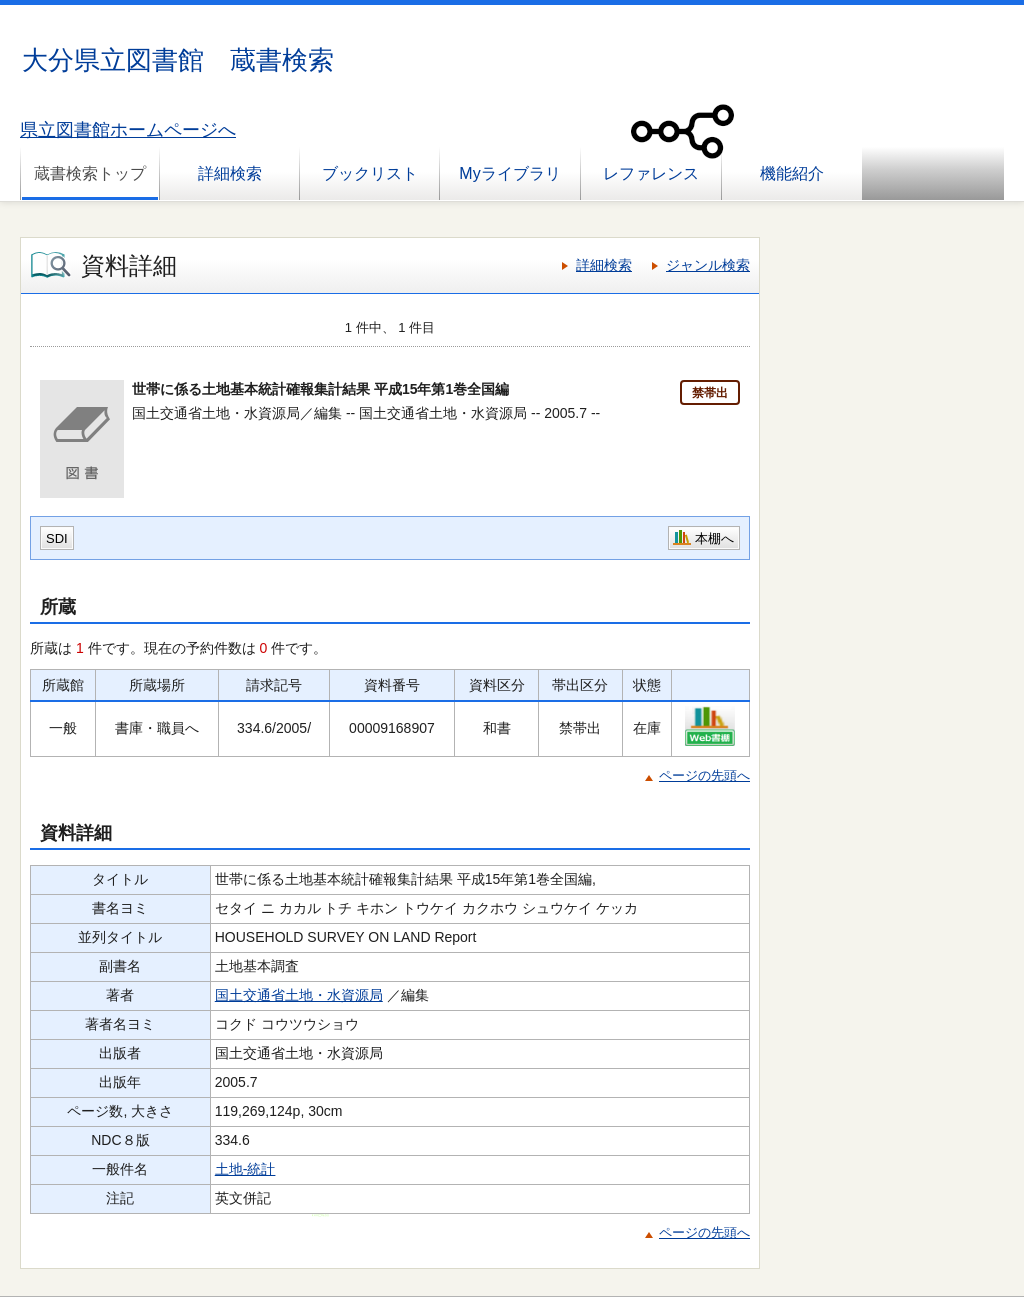  Describe the element at coordinates (320, 1215) in the screenshot. I see `khronos group company logo` at that location.